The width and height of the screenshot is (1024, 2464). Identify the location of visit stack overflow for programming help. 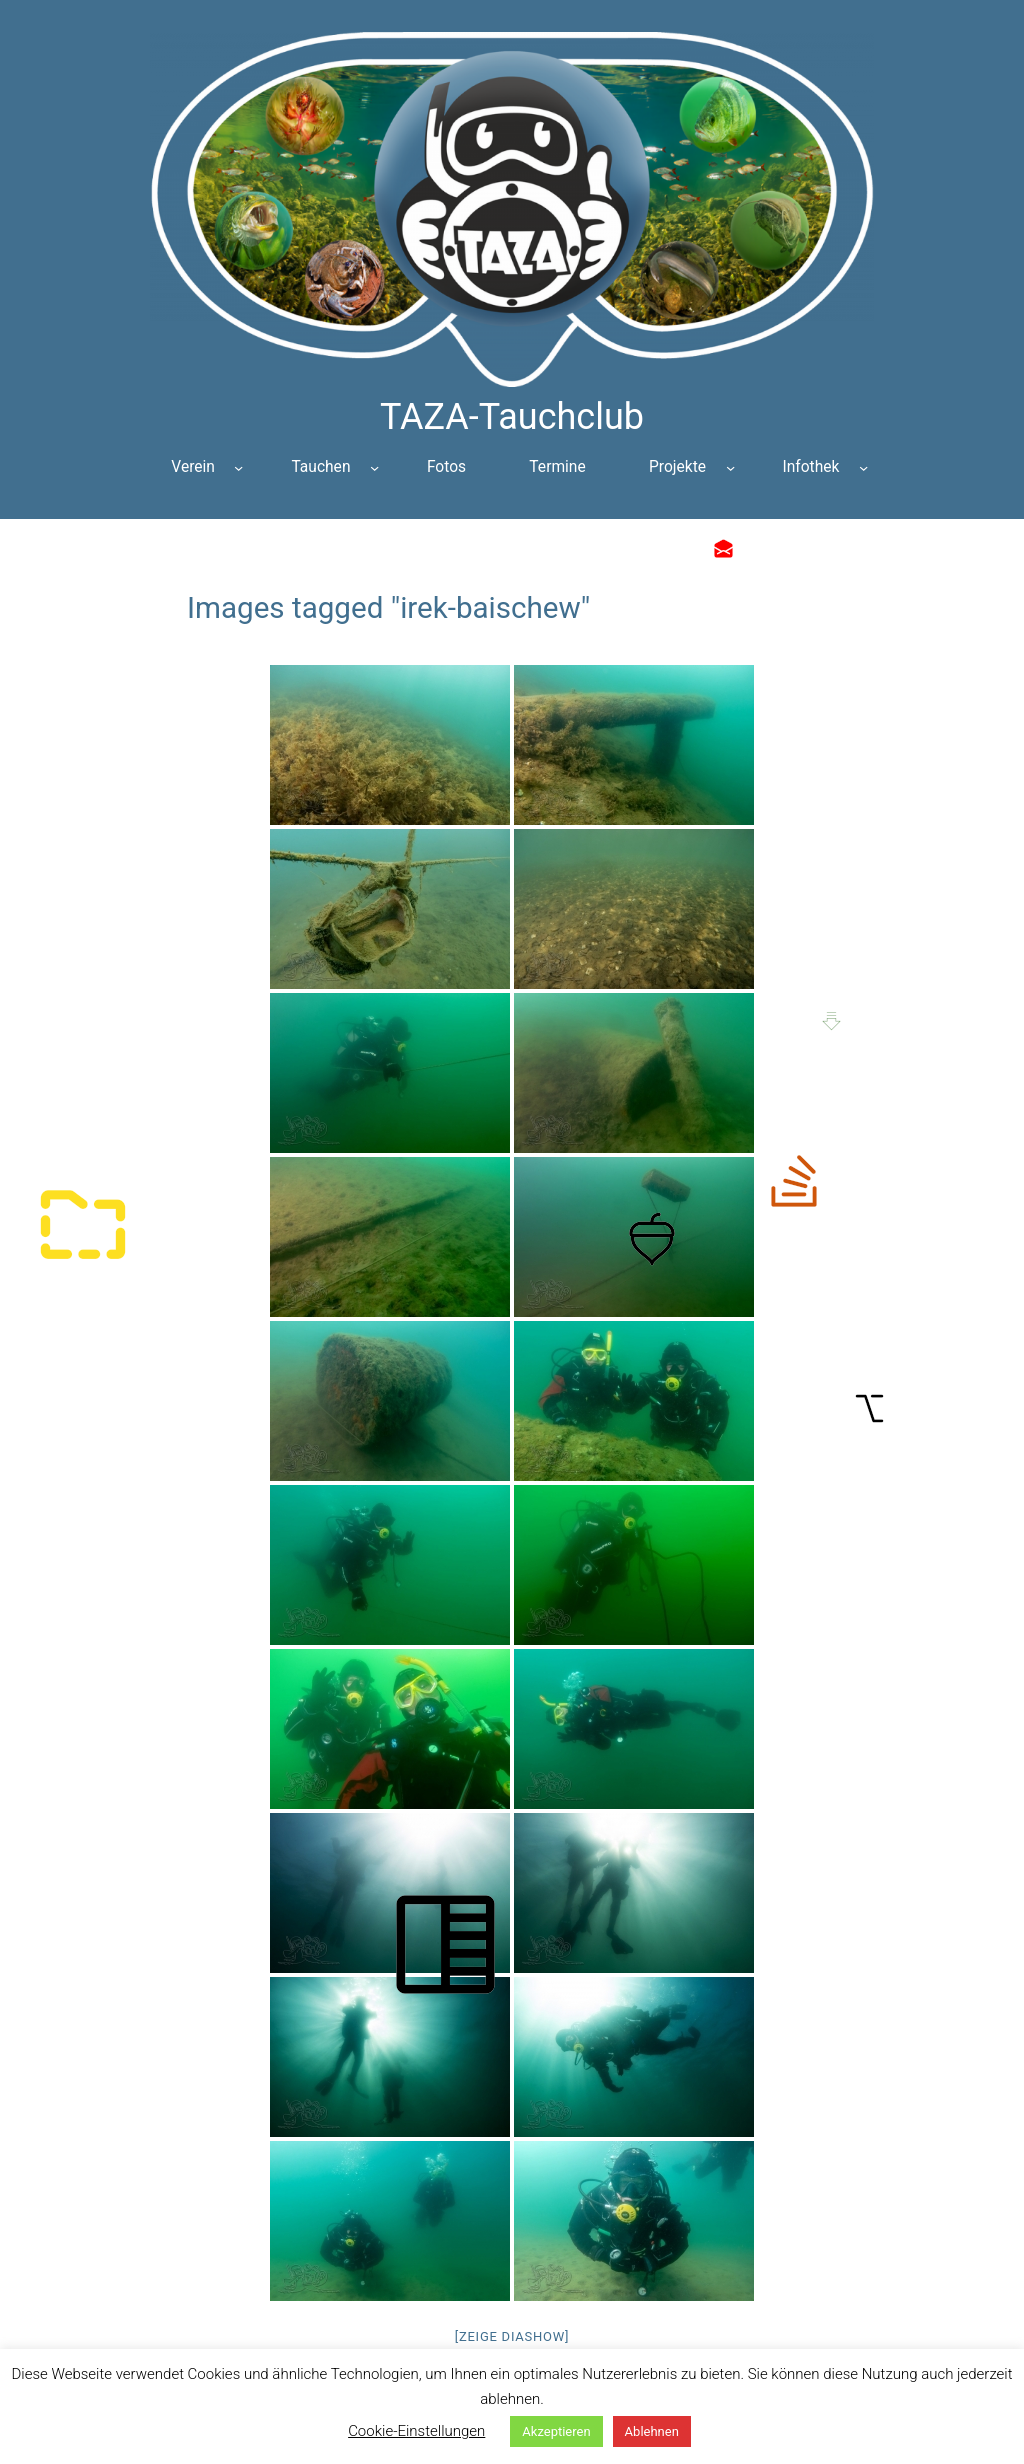
(794, 1182).